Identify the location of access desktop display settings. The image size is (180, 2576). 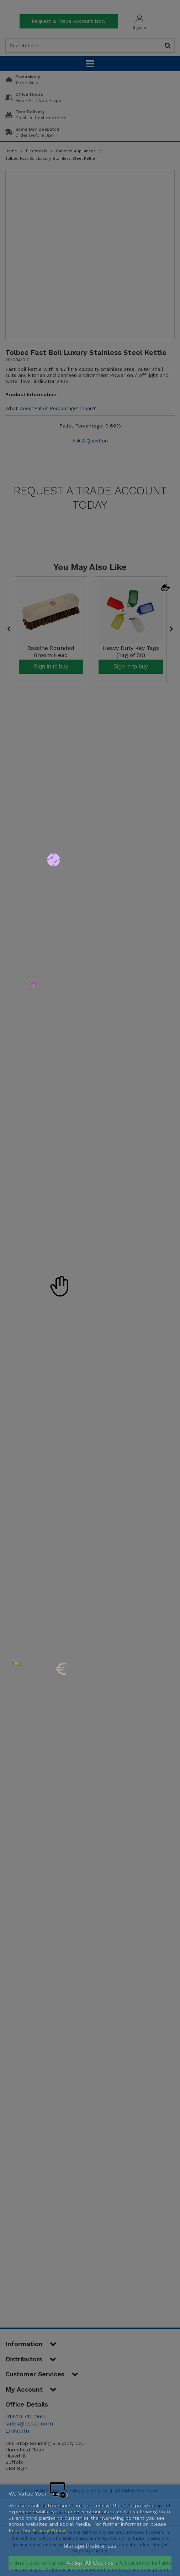
(57, 2489).